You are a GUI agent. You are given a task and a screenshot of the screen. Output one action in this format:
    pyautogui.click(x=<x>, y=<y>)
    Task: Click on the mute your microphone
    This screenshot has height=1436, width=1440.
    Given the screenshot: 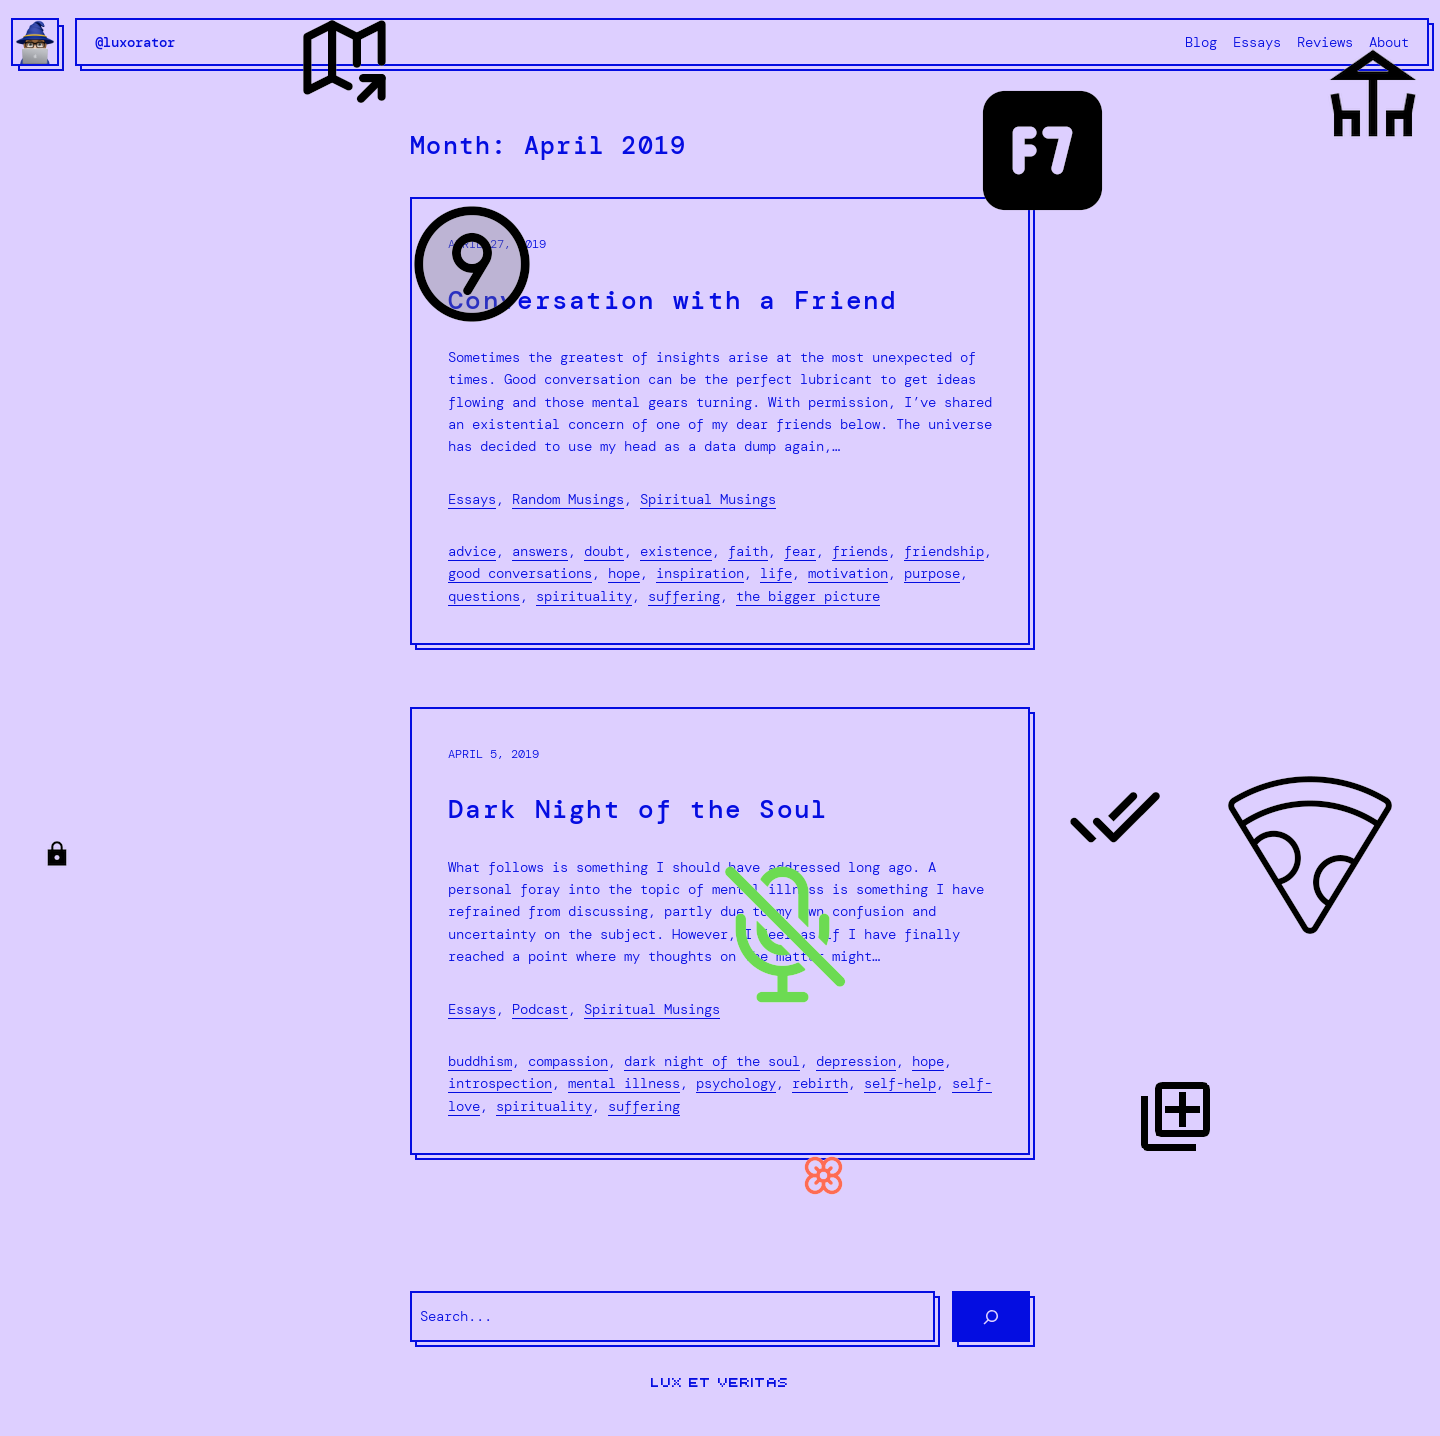 What is the action you would take?
    pyautogui.click(x=782, y=934)
    